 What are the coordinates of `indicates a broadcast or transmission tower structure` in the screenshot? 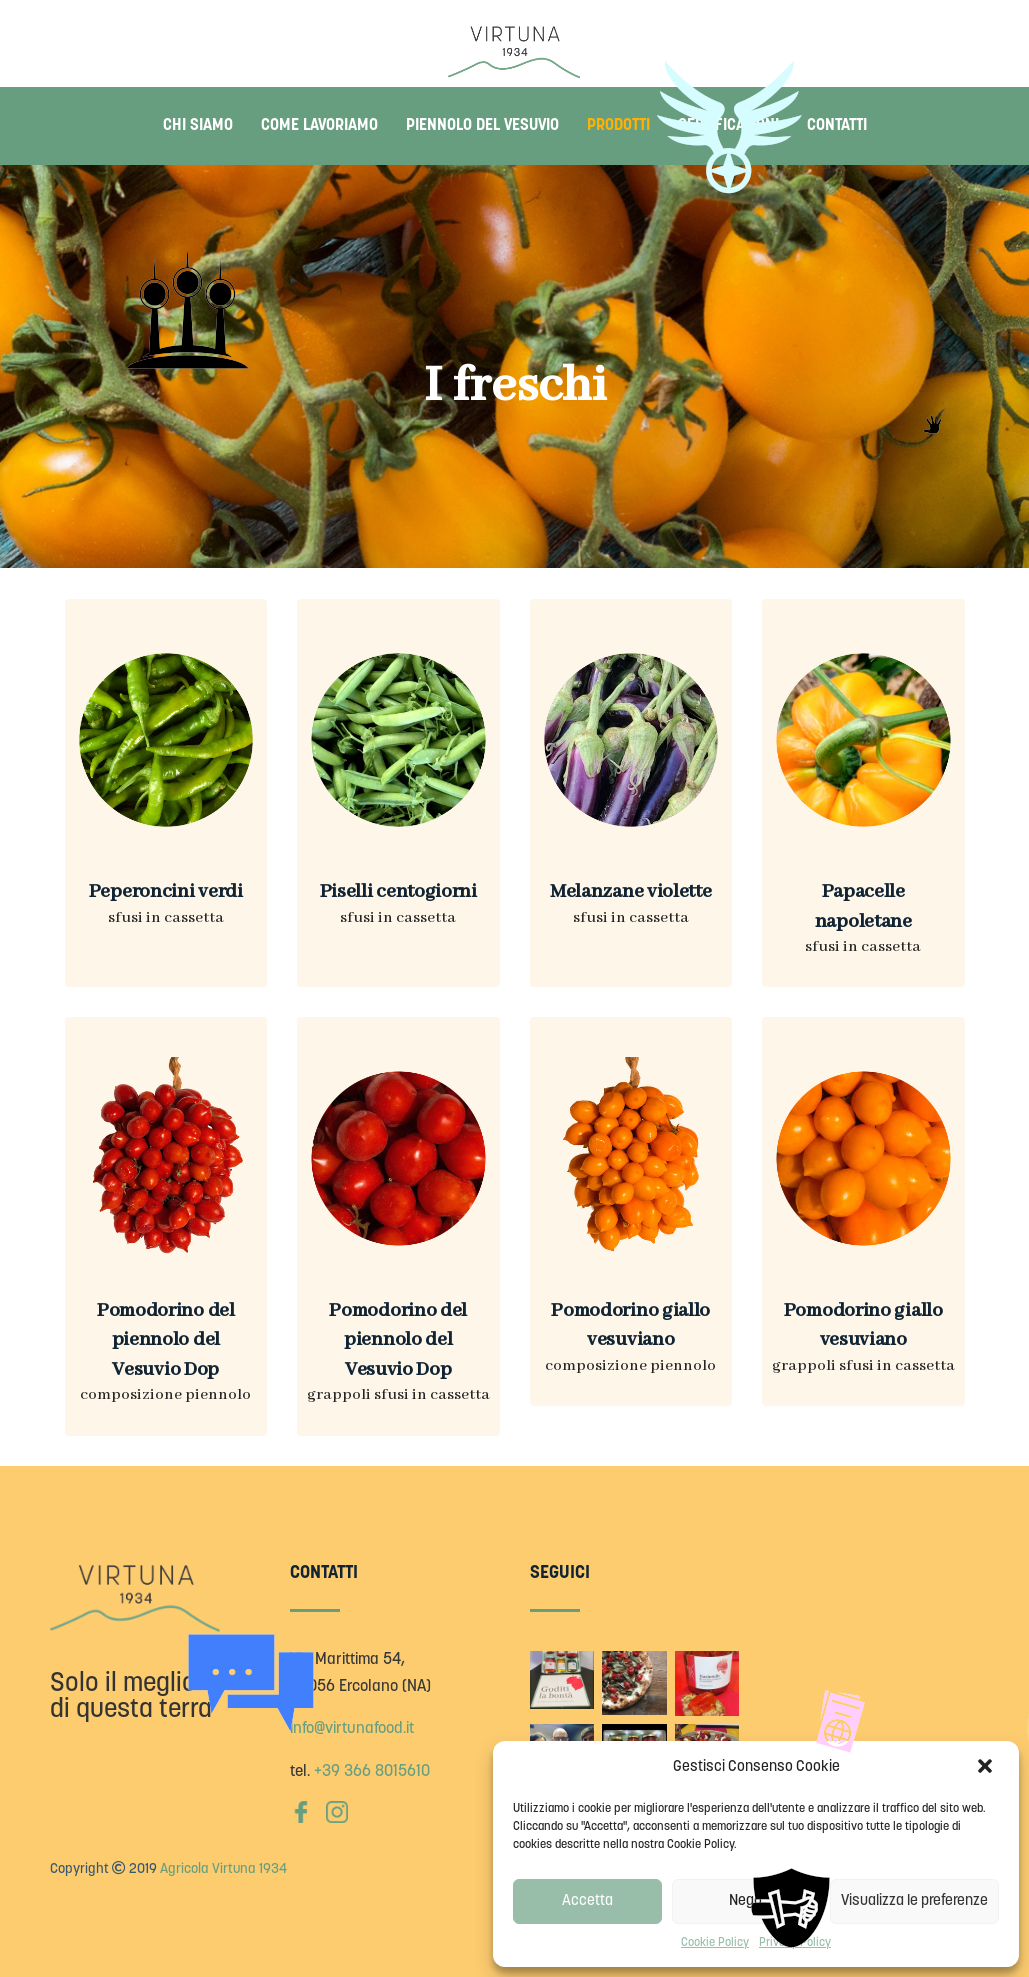 It's located at (187, 307).